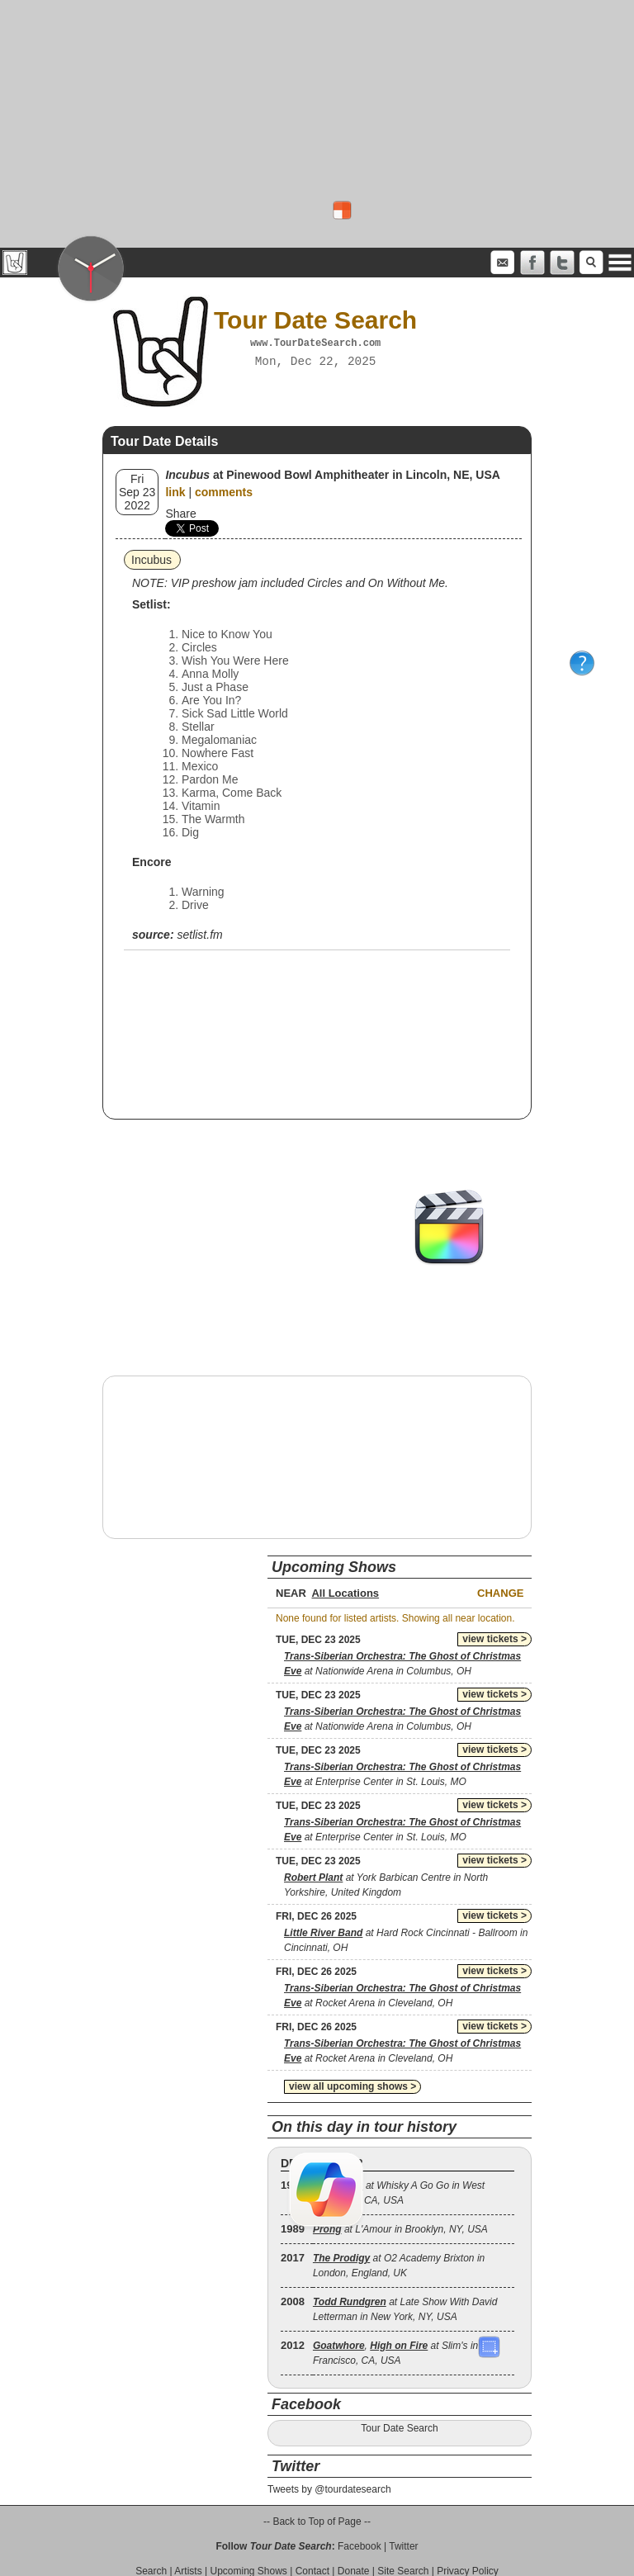  Describe the element at coordinates (91, 268) in the screenshot. I see `open the clocks app` at that location.